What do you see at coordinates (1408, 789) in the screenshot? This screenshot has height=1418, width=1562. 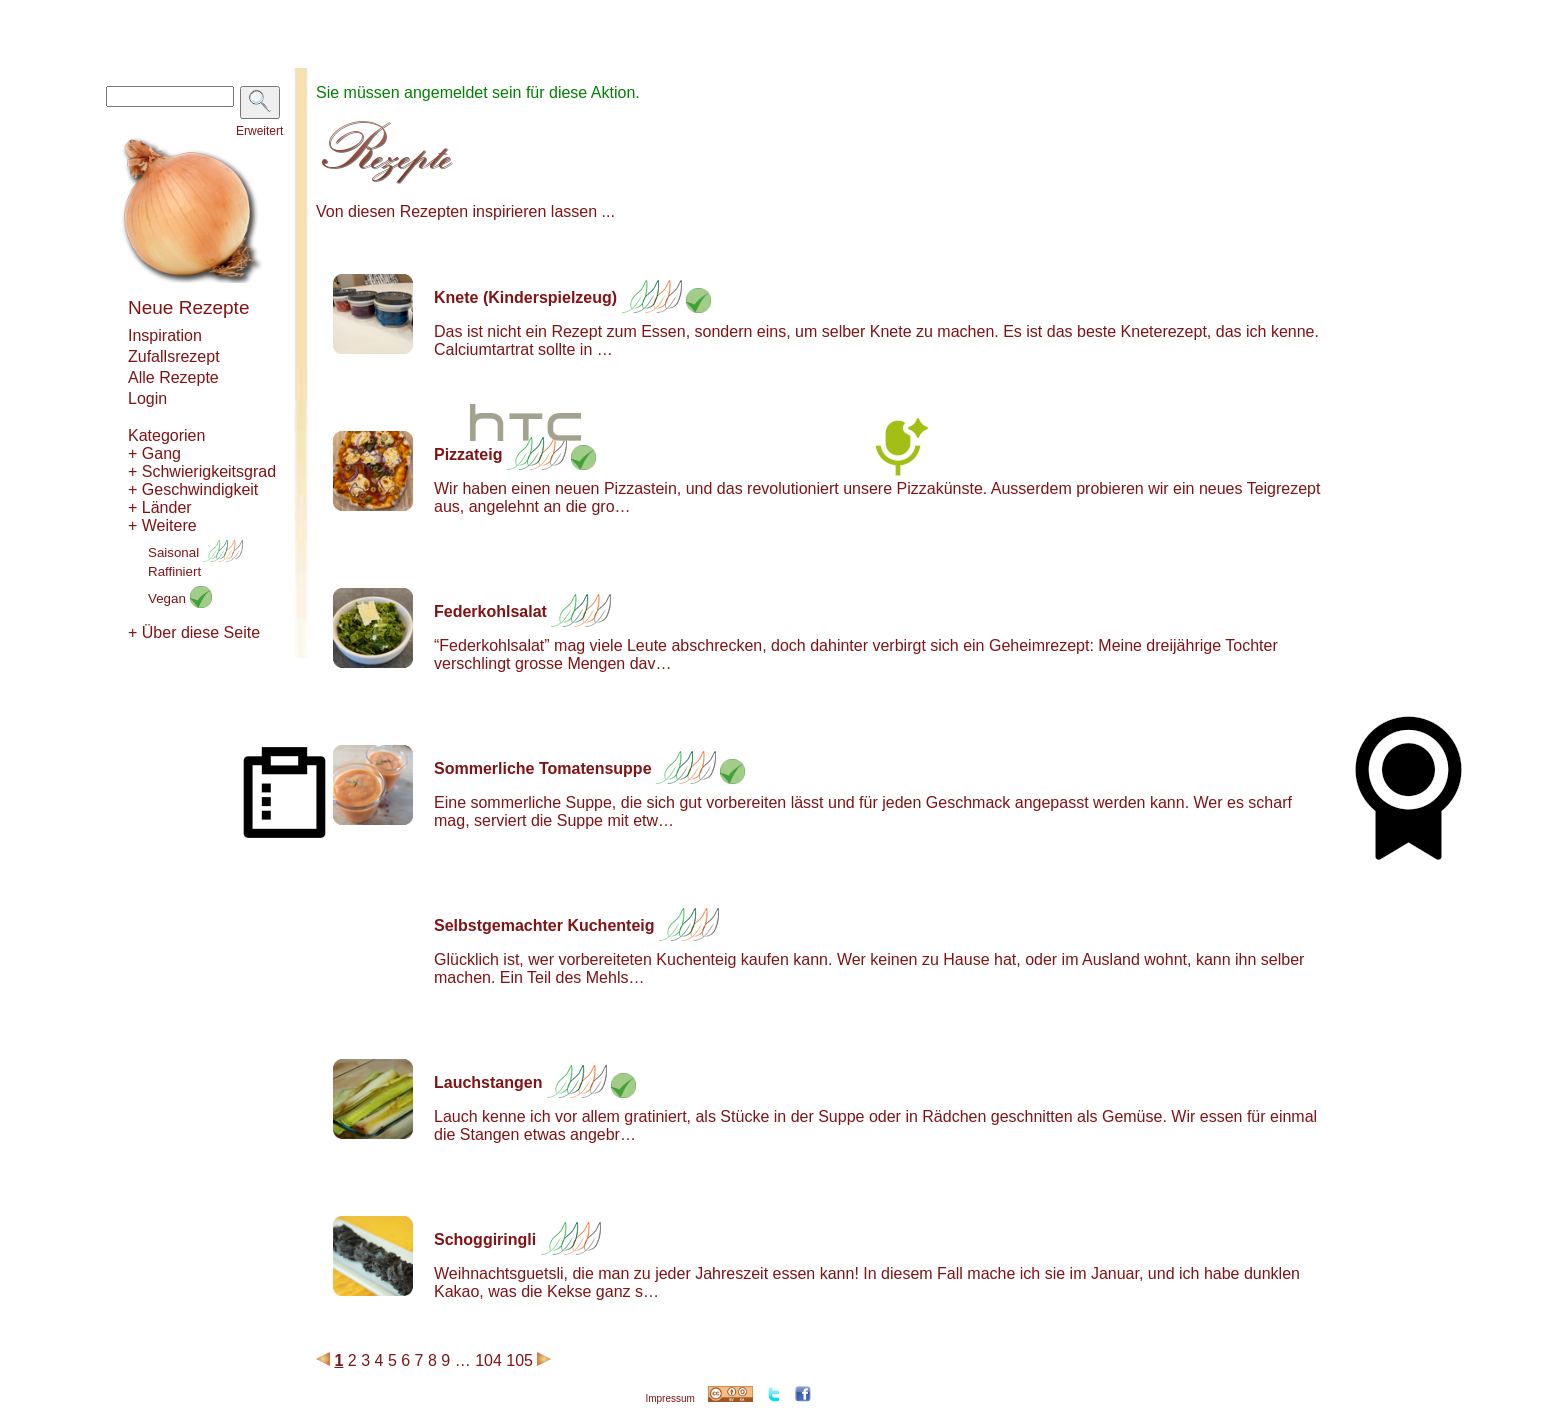 I see `view achievements or awards` at bounding box center [1408, 789].